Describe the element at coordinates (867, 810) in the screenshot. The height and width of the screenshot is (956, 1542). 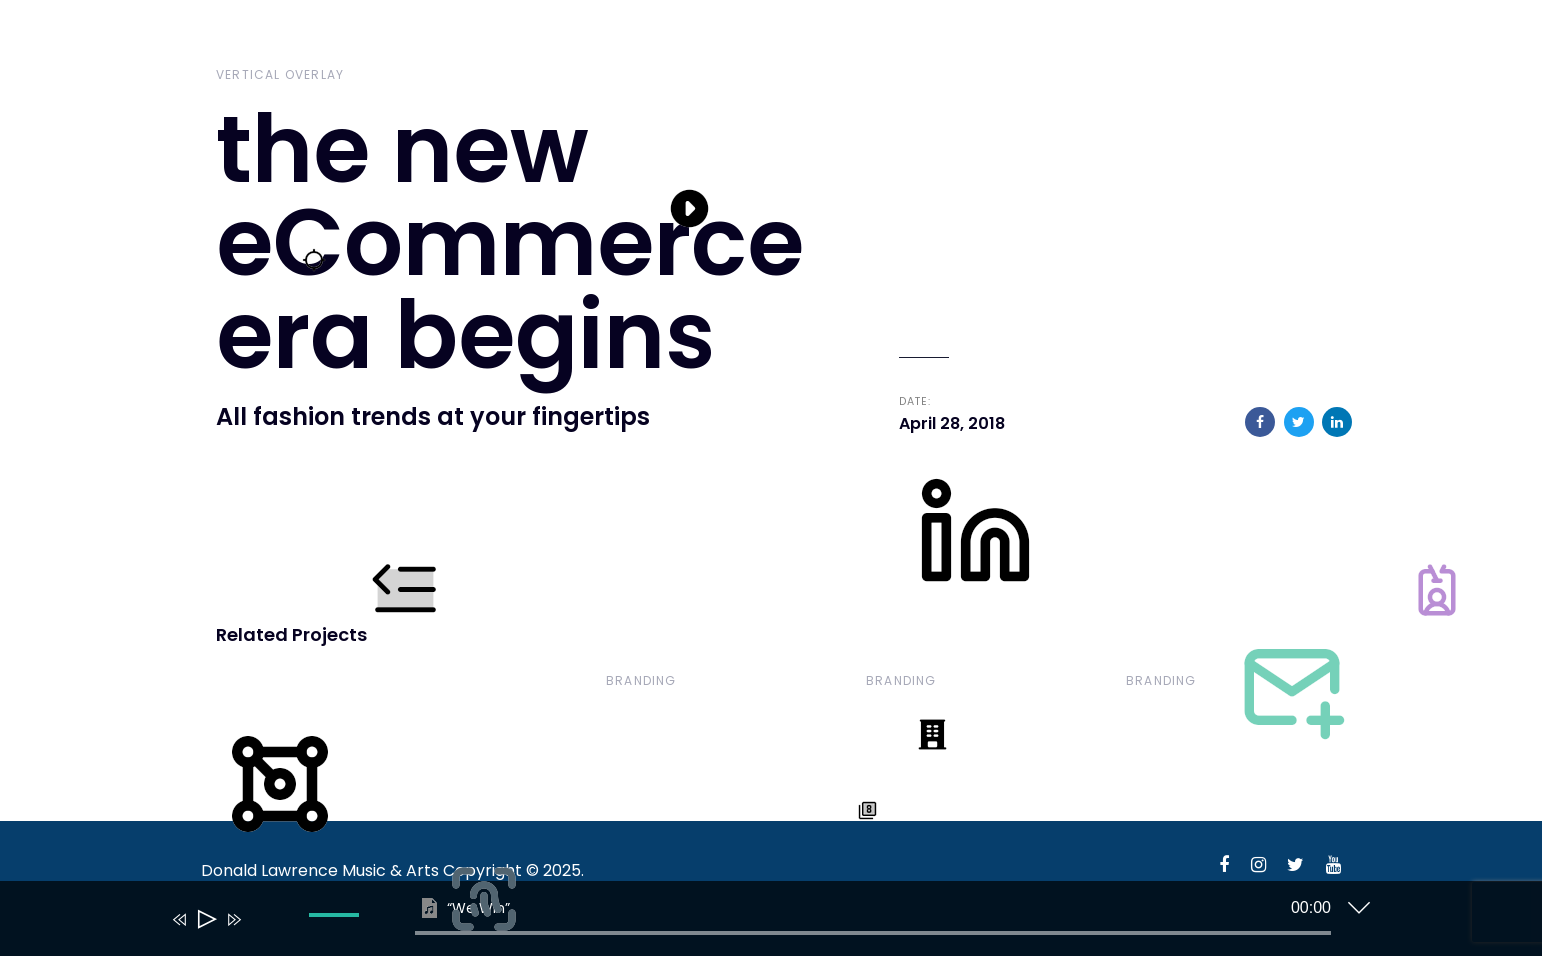
I see `view photo filter number 8` at that location.